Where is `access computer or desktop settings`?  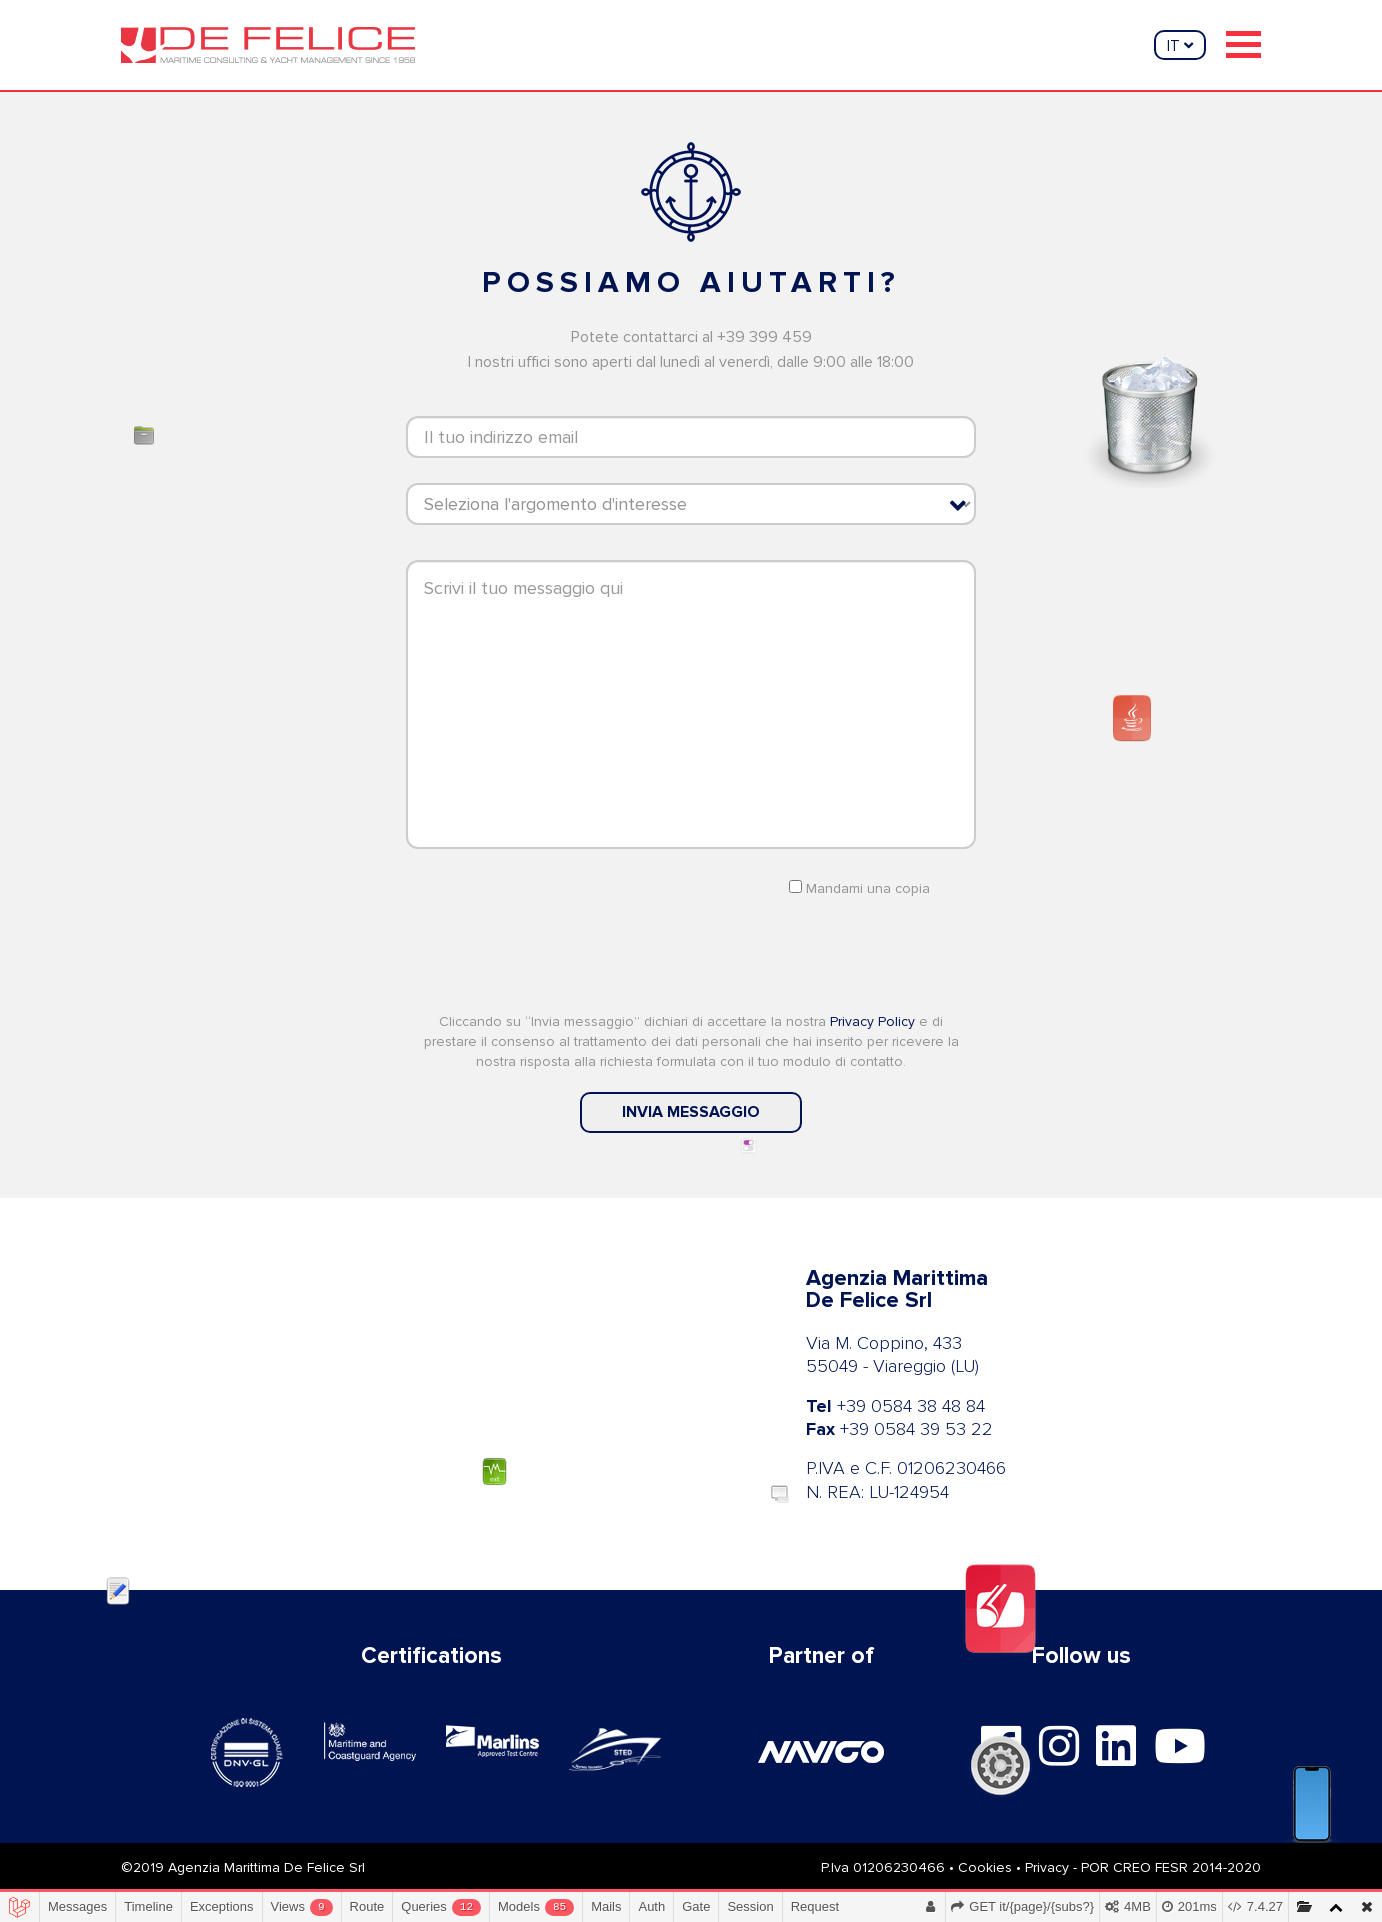 access computer or desktop settings is located at coordinates (780, 1494).